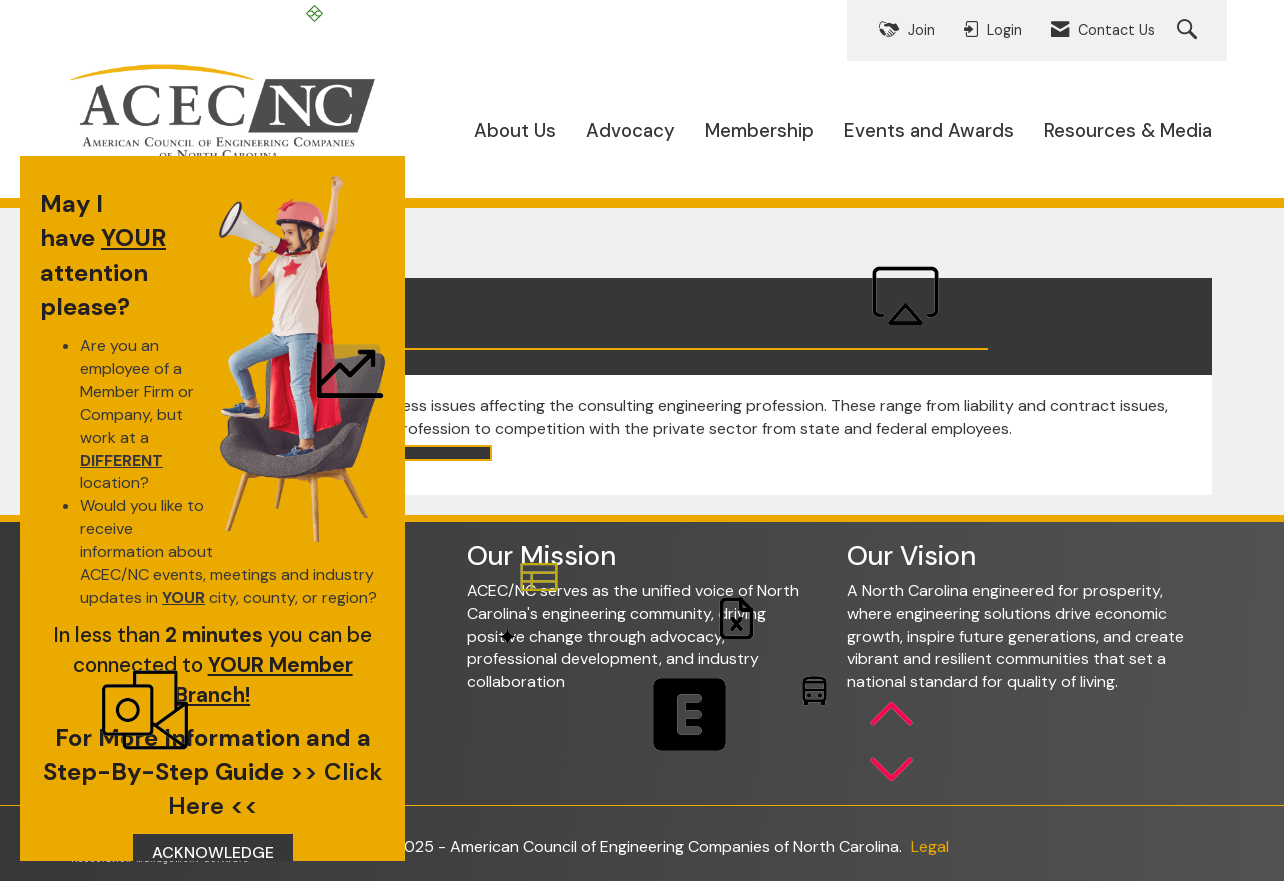 Image resolution: width=1284 pixels, height=881 pixels. What do you see at coordinates (891, 741) in the screenshot?
I see `expand or collapse a dropdown menu` at bounding box center [891, 741].